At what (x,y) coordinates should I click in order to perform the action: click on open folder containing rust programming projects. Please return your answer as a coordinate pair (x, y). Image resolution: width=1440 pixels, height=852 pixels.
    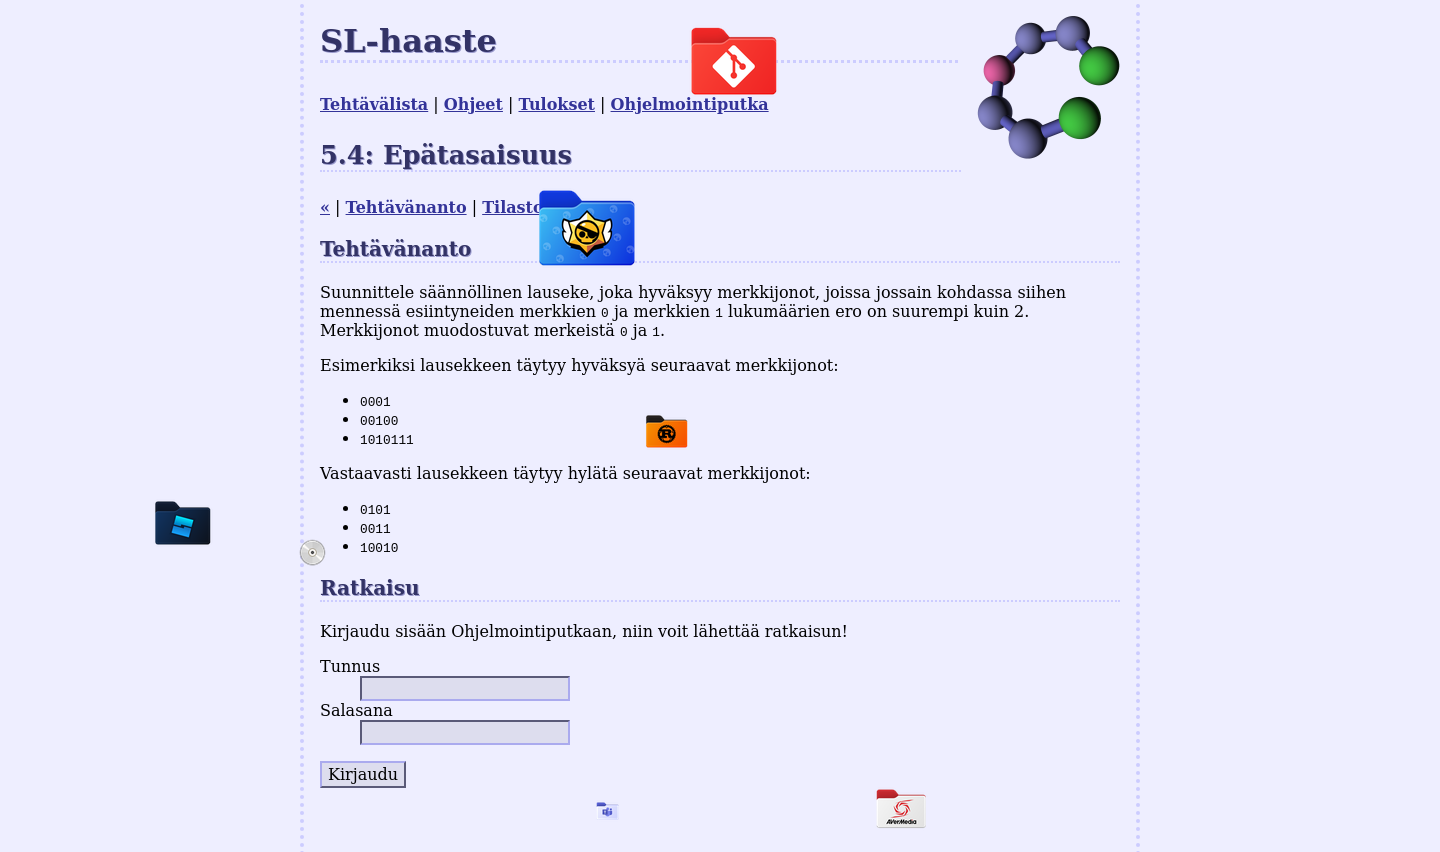
    Looking at the image, I should click on (666, 432).